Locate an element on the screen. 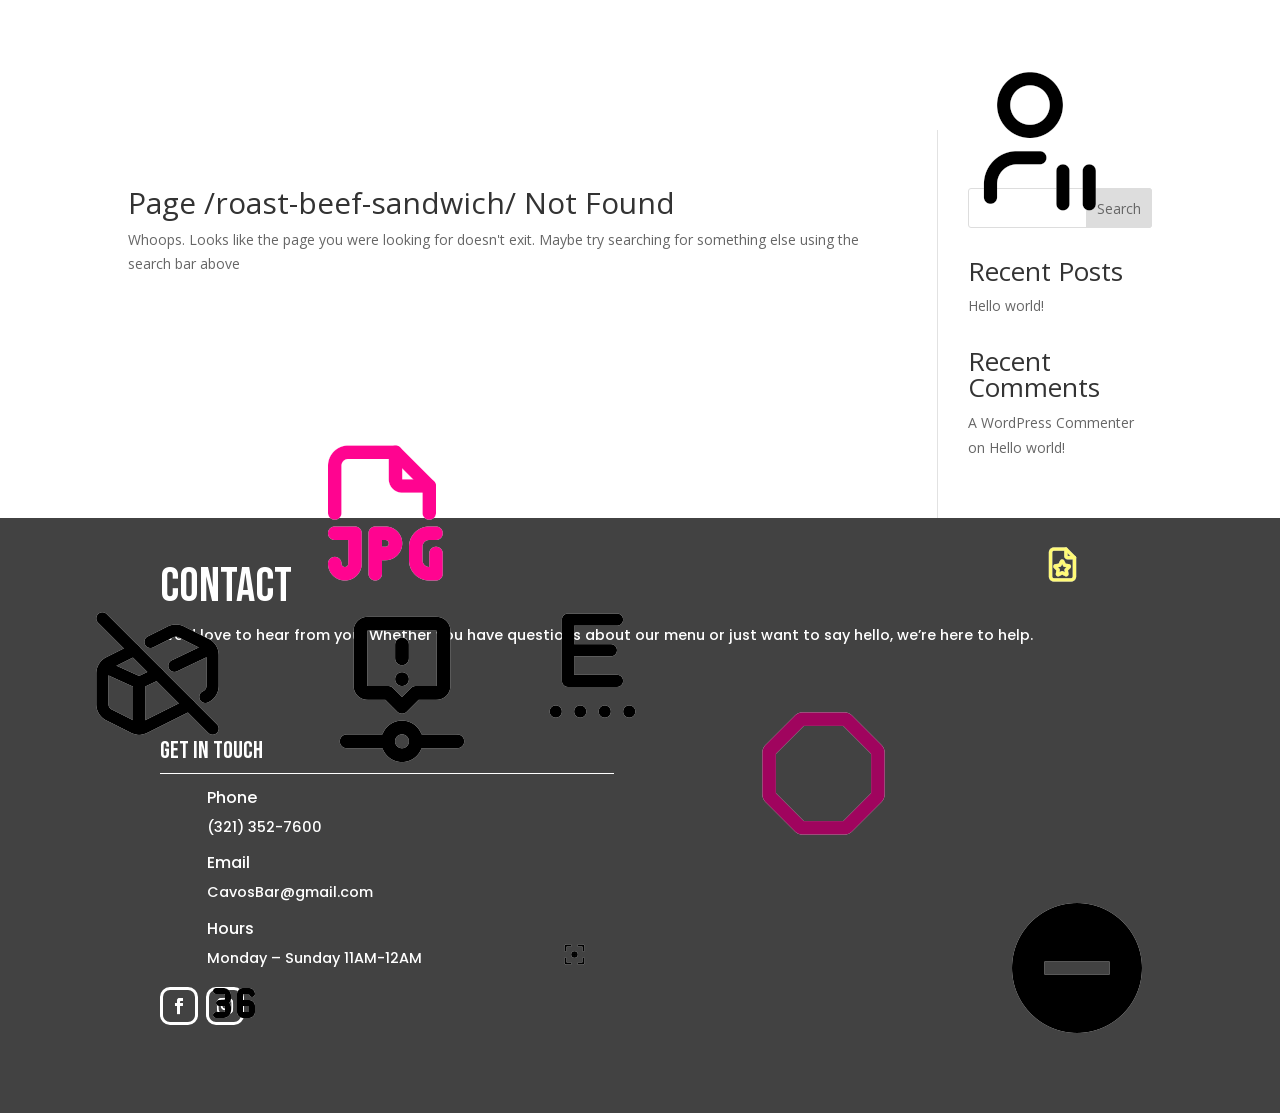  remove an item from a list is located at coordinates (1077, 968).